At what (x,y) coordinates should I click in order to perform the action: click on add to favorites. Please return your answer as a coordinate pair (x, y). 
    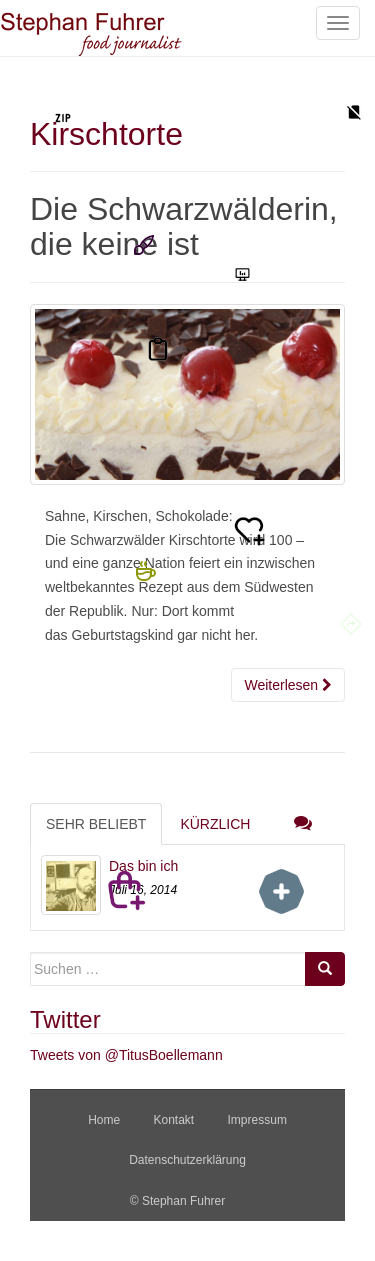
    Looking at the image, I should click on (249, 530).